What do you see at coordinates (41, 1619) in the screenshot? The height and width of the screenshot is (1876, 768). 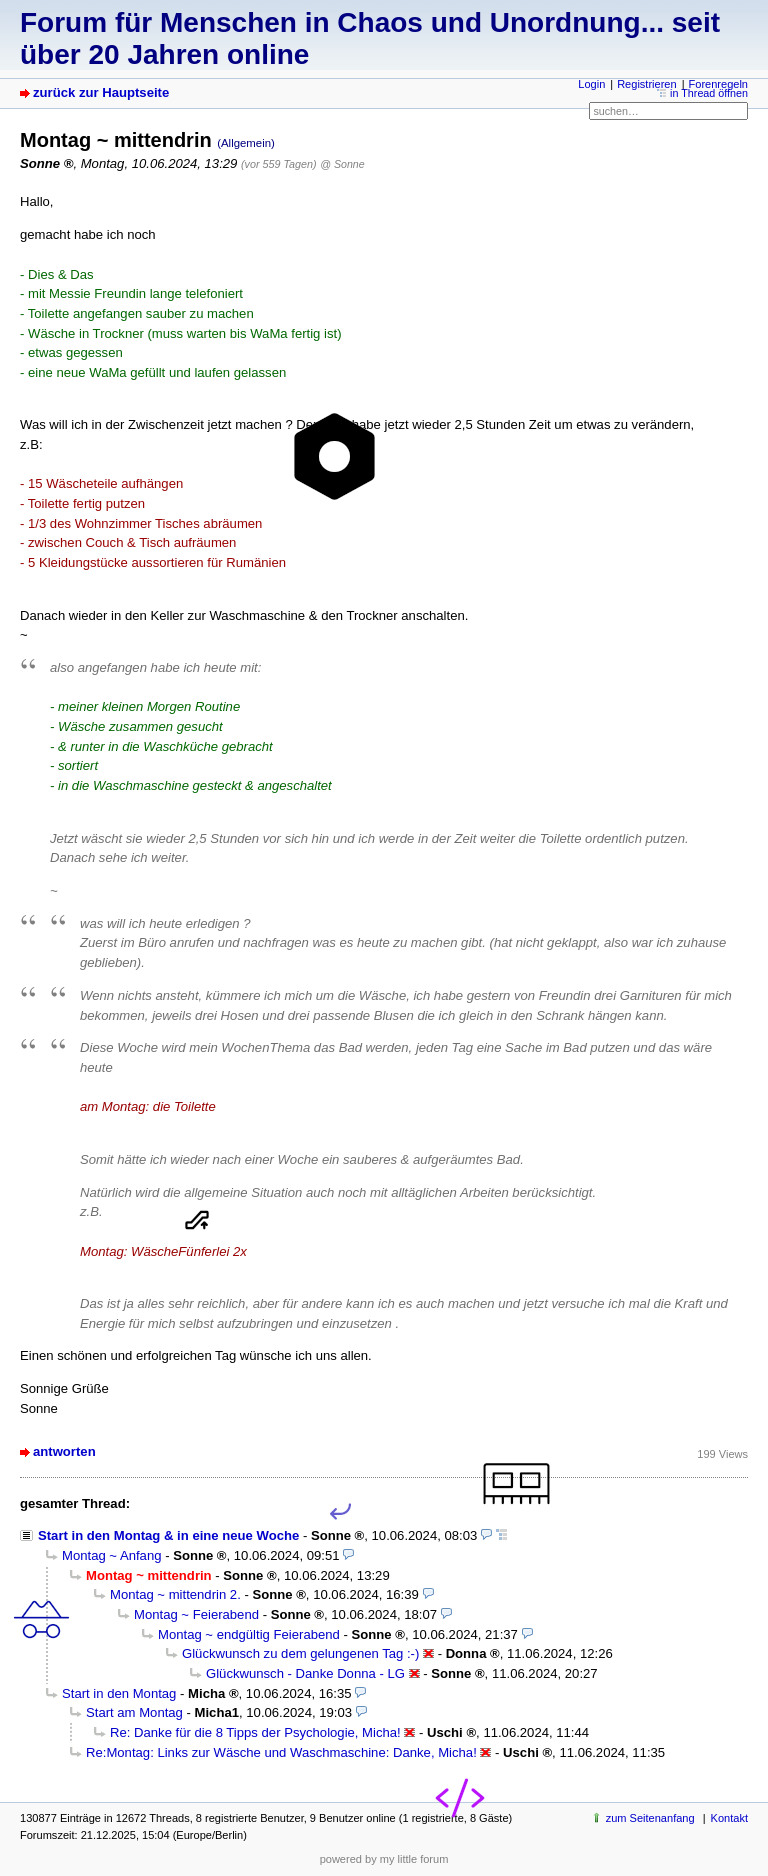 I see `enable incognito or private browsing mode` at bounding box center [41, 1619].